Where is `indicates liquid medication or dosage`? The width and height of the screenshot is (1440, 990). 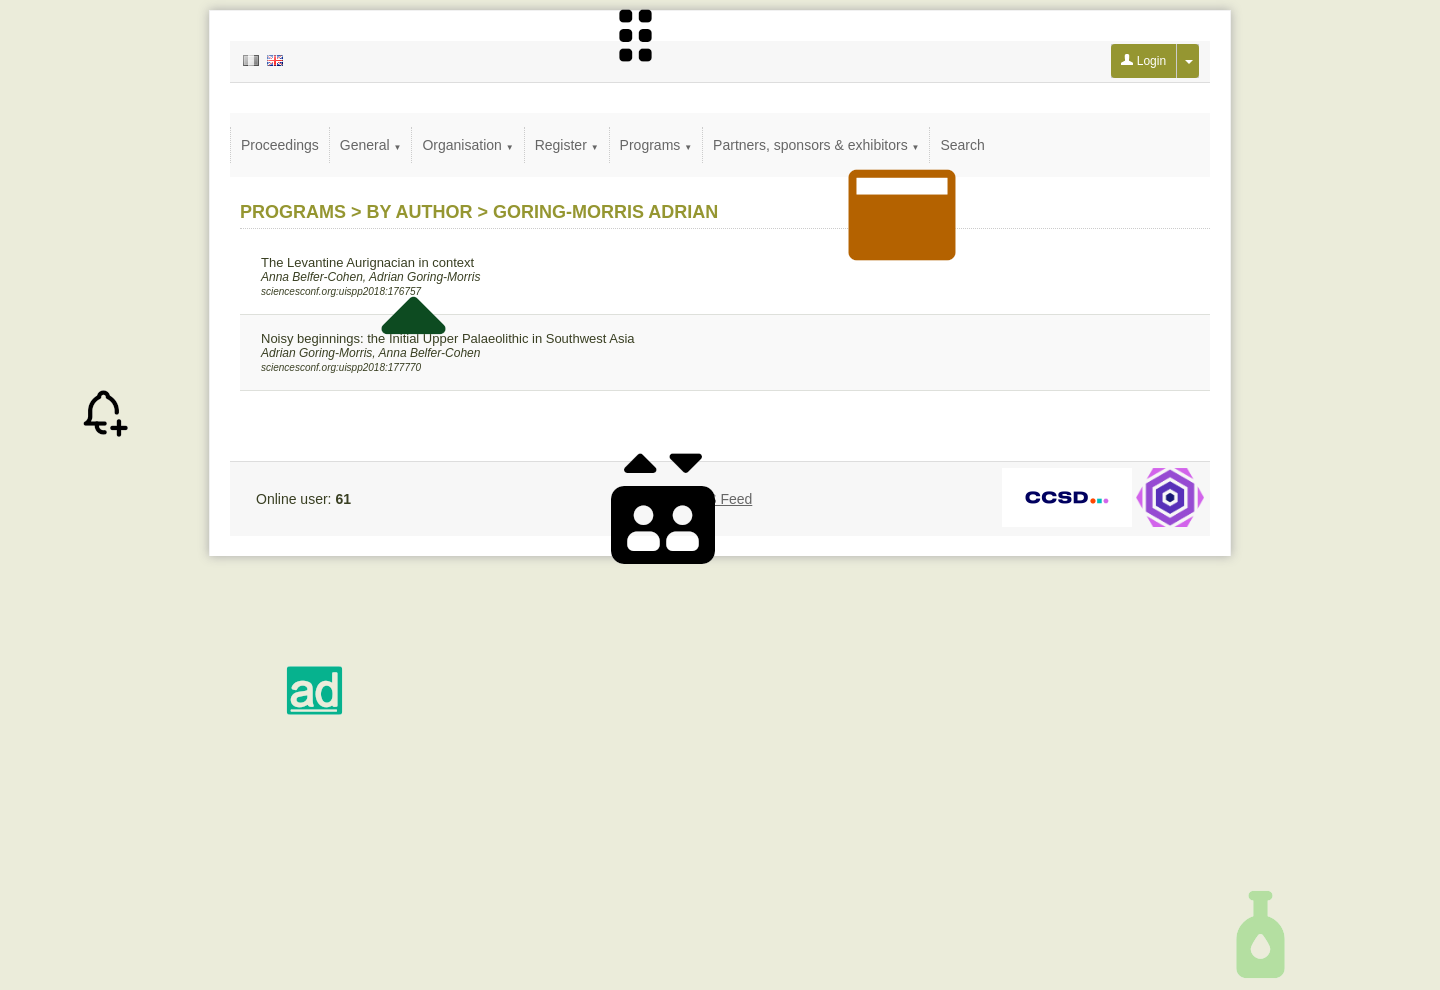
indicates liquid medication or dosage is located at coordinates (1260, 934).